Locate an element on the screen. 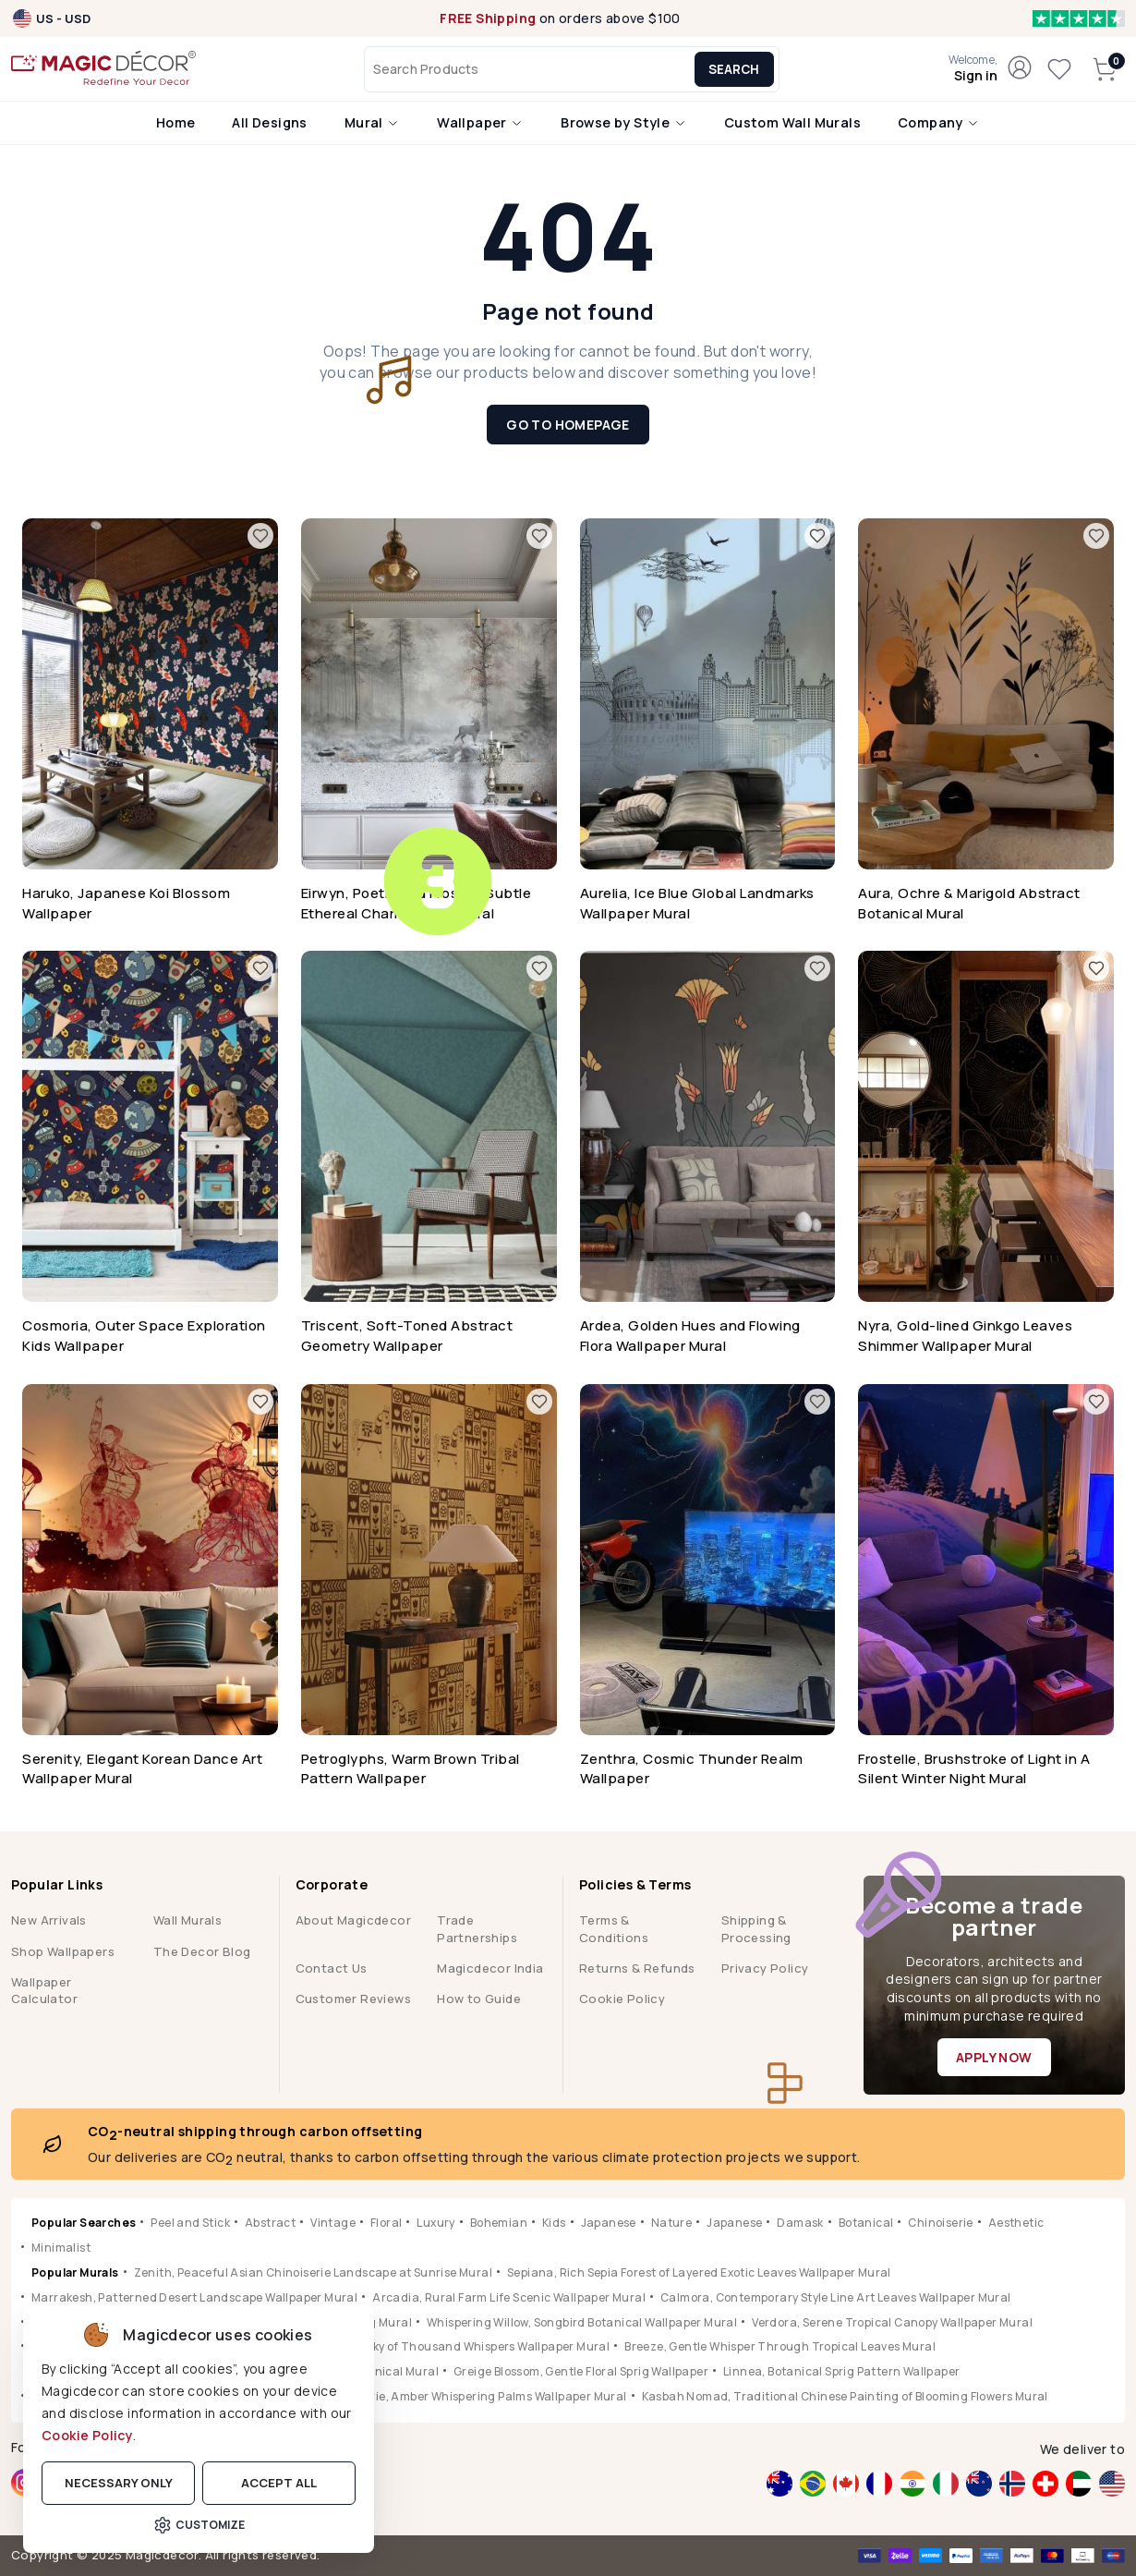 Image resolution: width=1136 pixels, height=2576 pixels. access voice recording or audio input is located at coordinates (897, 1896).